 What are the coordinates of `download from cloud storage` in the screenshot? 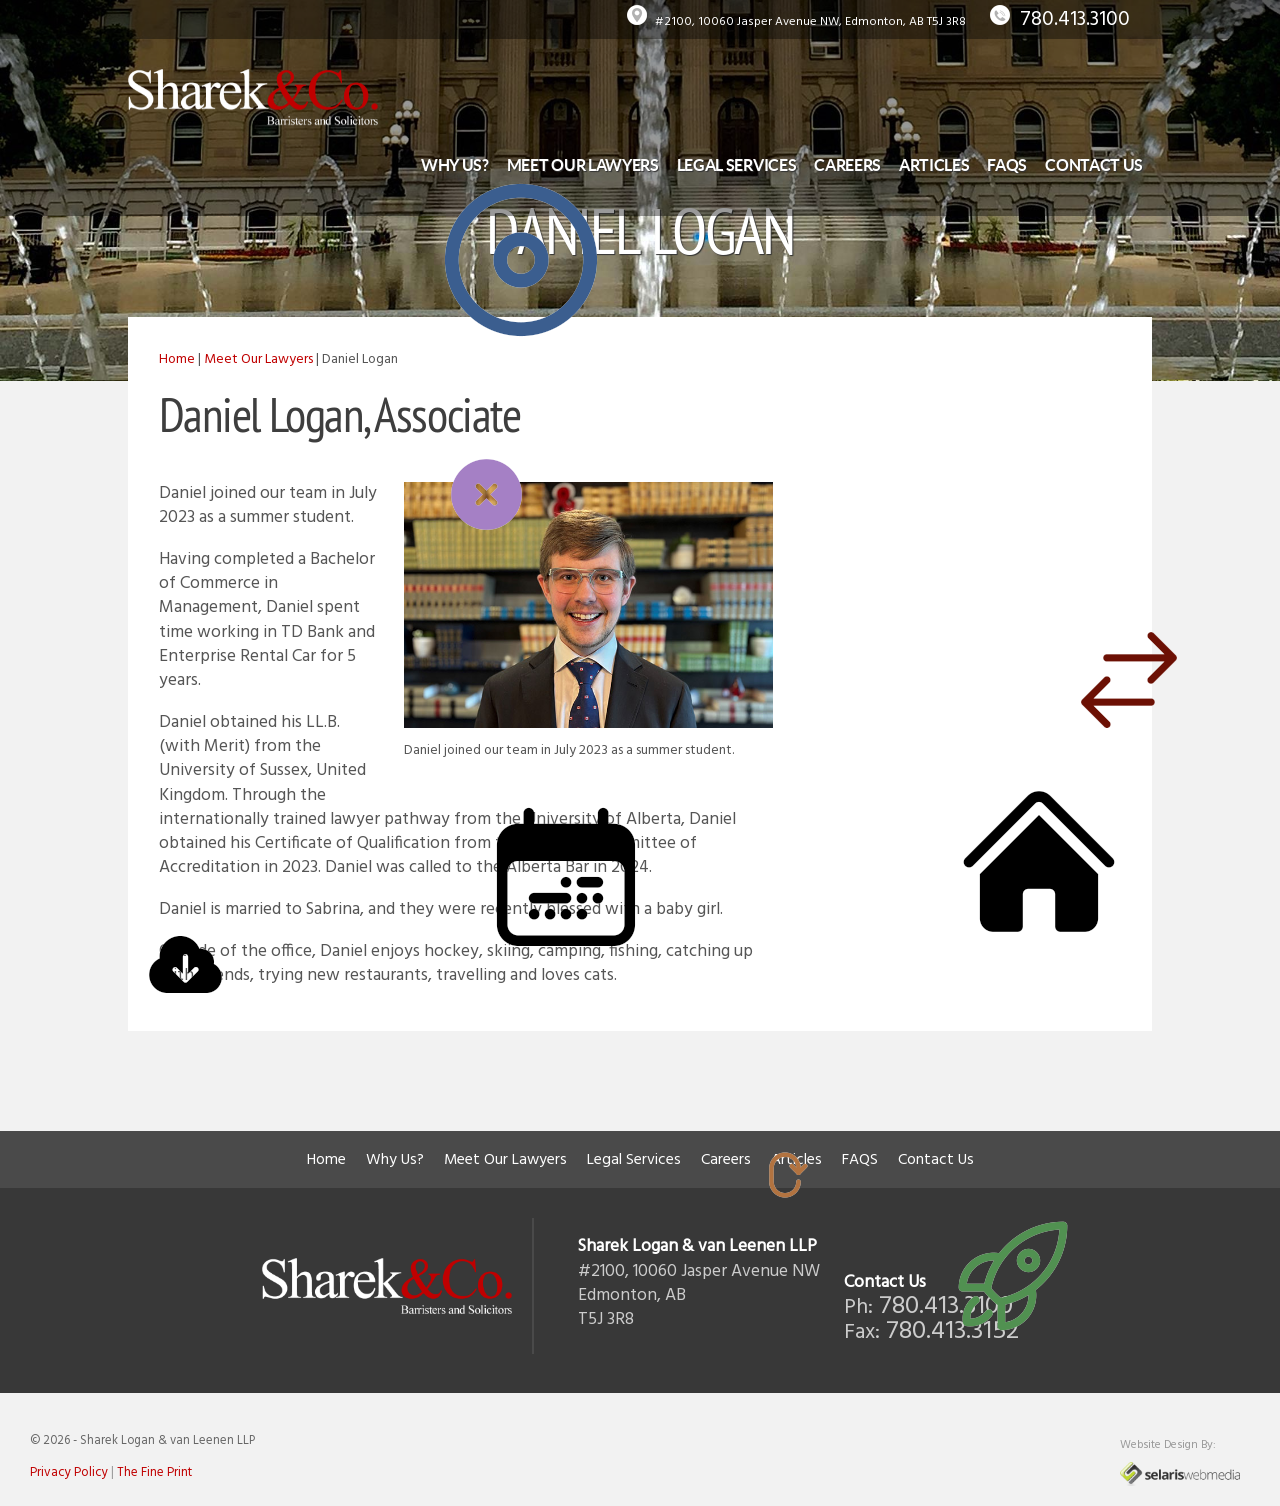 It's located at (185, 964).